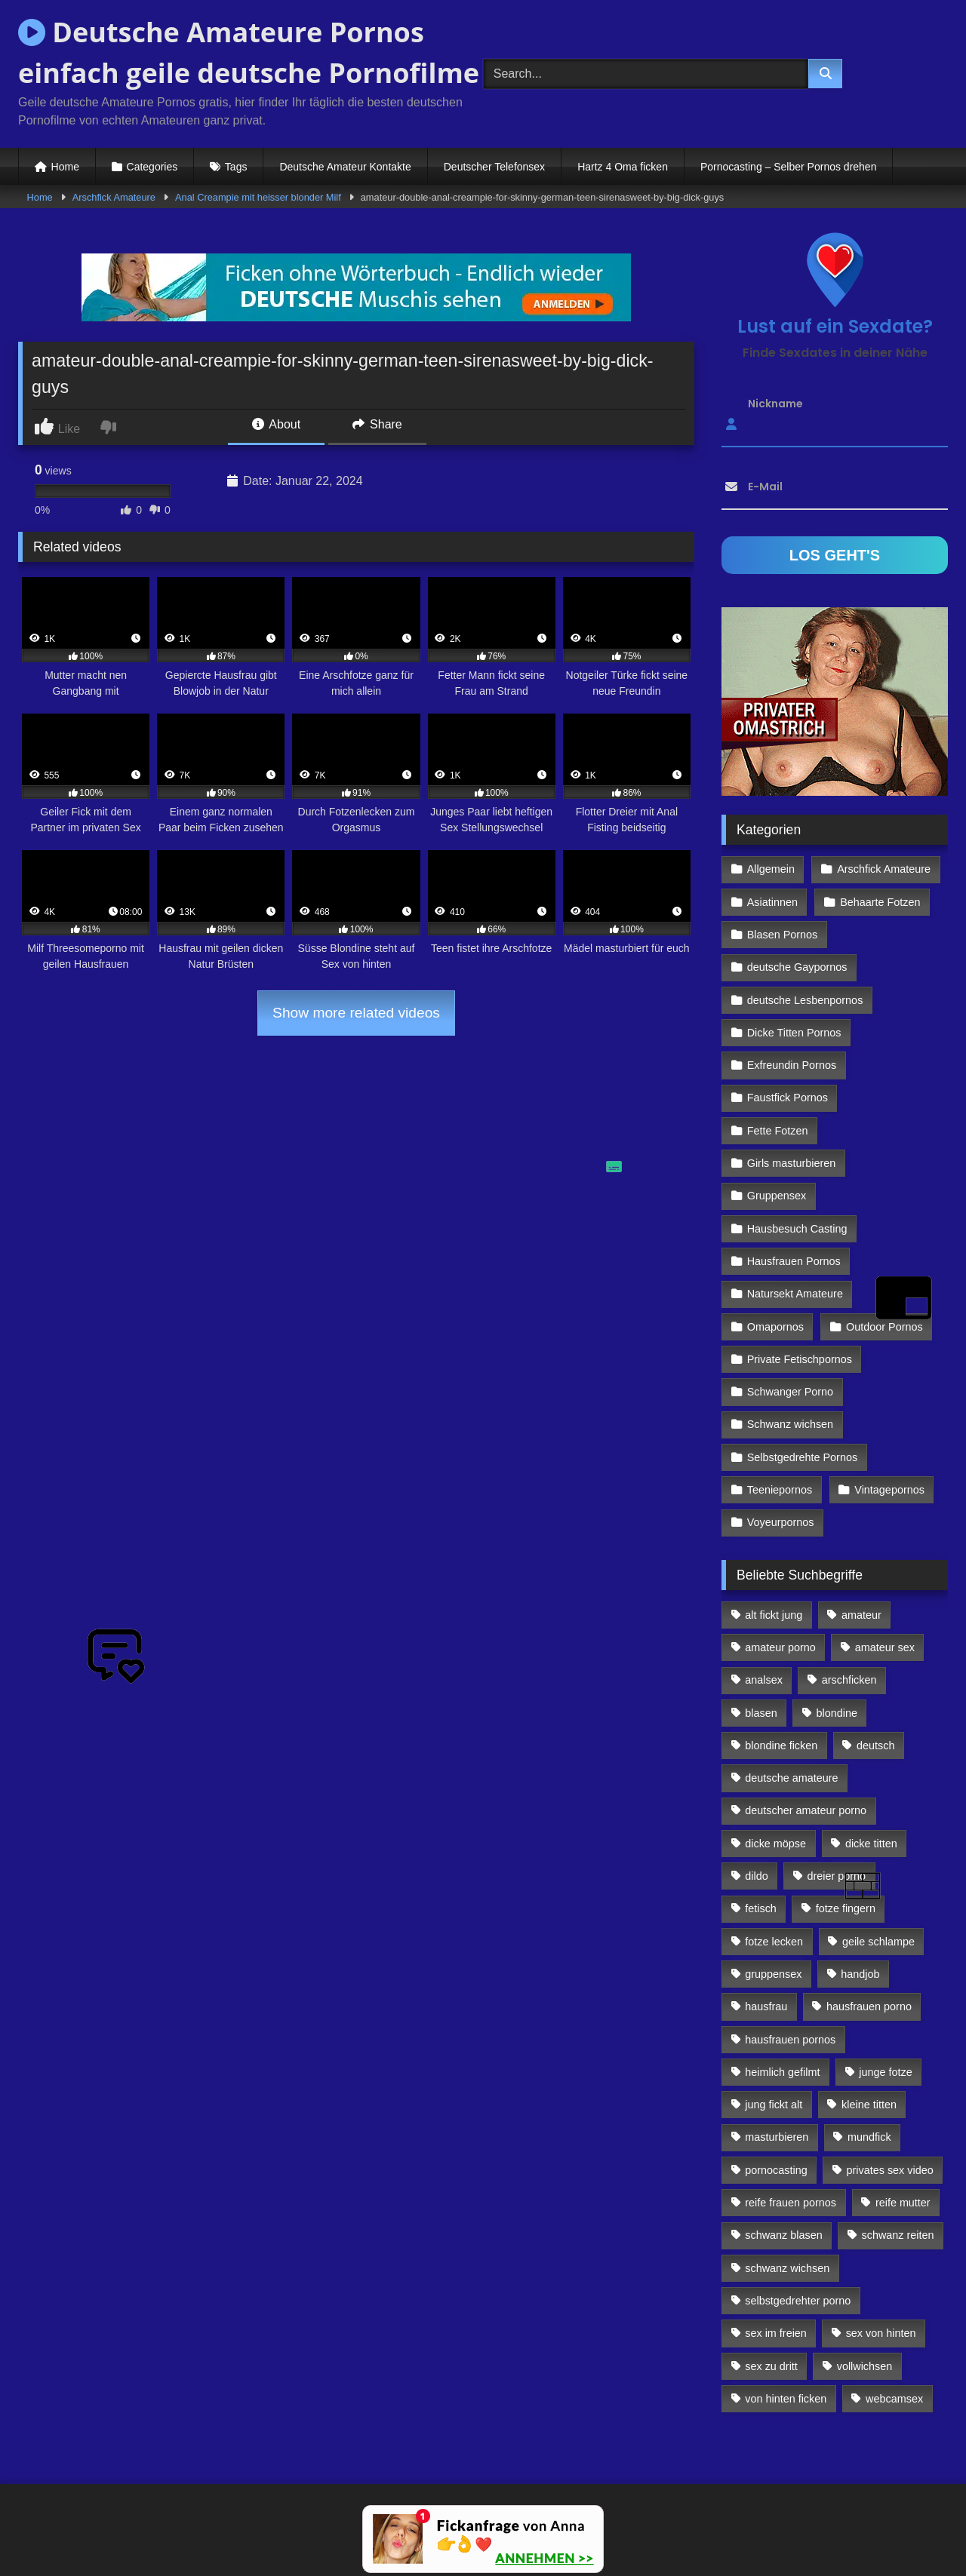  What do you see at coordinates (614, 1166) in the screenshot?
I see `enable subtitles or closed captions` at bounding box center [614, 1166].